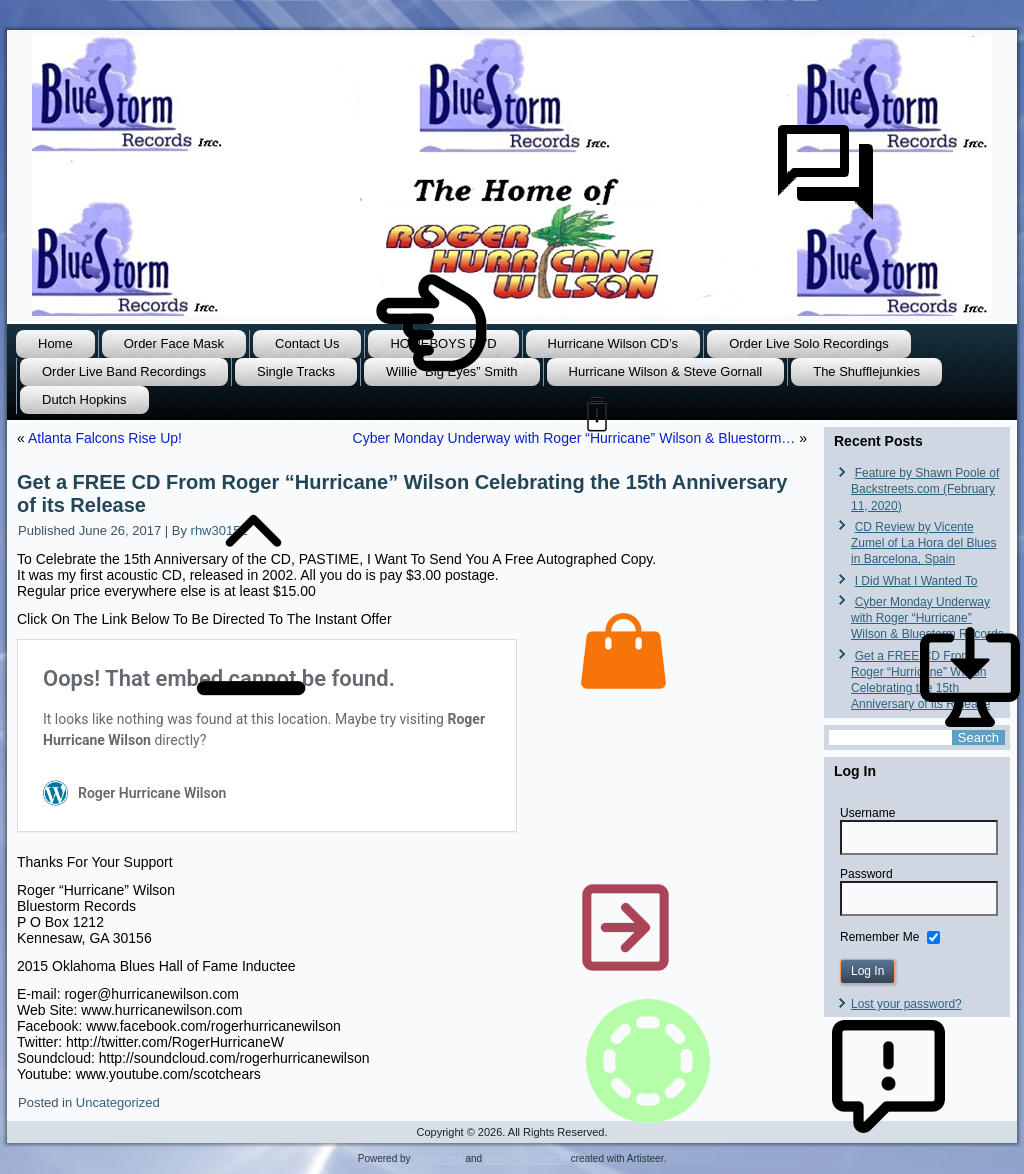 The width and height of the screenshot is (1024, 1174). Describe the element at coordinates (253, 531) in the screenshot. I see `collapse an expanded section` at that location.